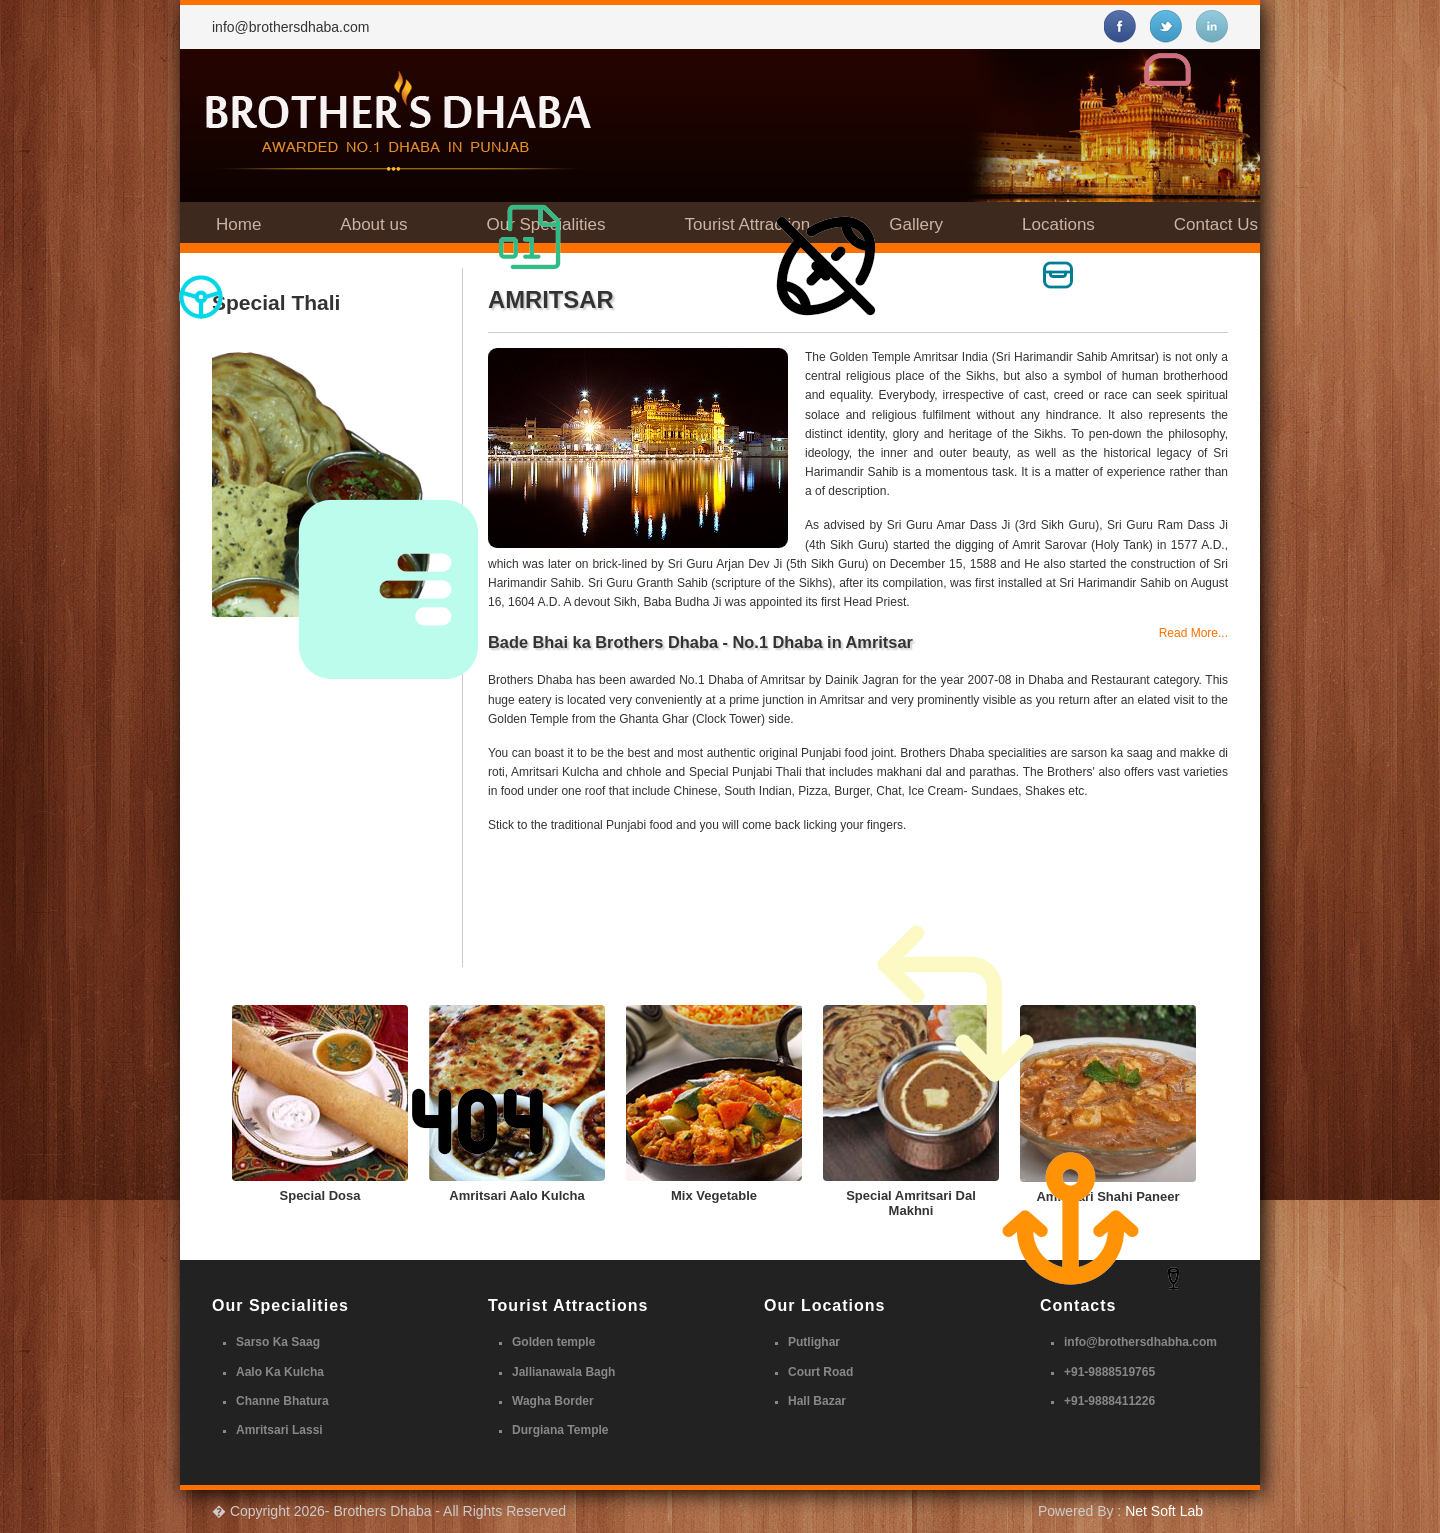  Describe the element at coordinates (477, 1121) in the screenshot. I see `indicates page not found error` at that location.